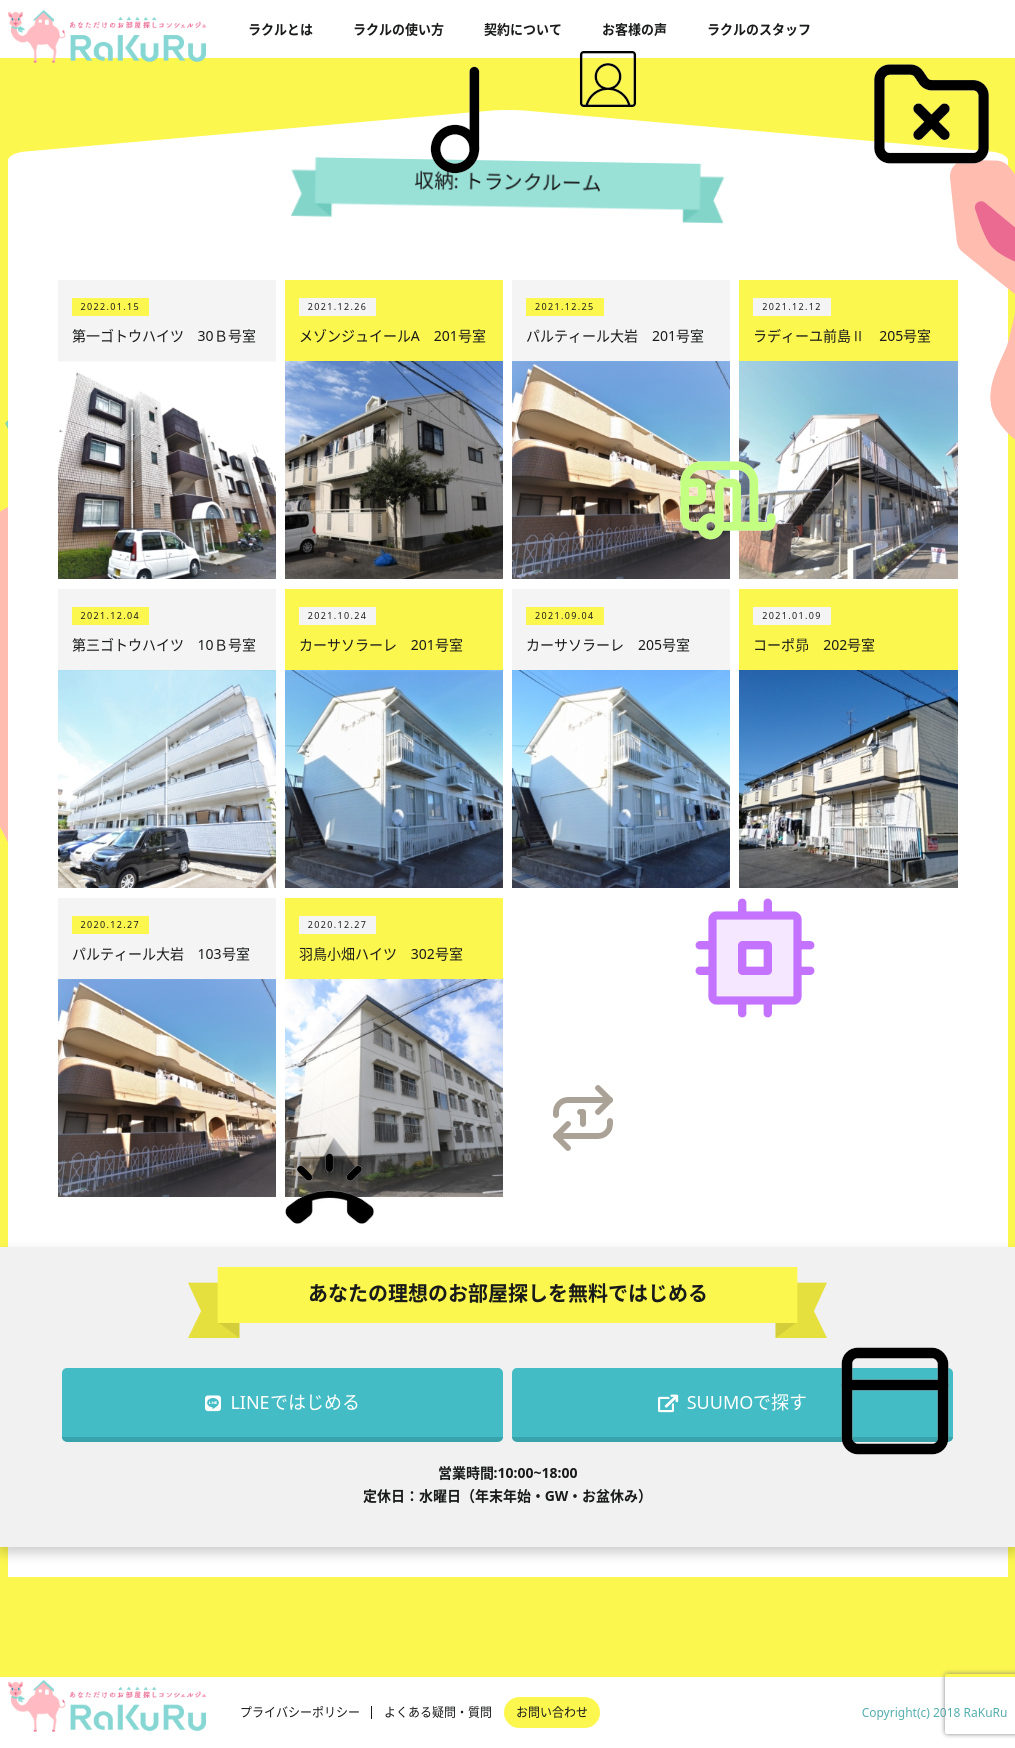  Describe the element at coordinates (755, 958) in the screenshot. I see `view processor or system performance` at that location.